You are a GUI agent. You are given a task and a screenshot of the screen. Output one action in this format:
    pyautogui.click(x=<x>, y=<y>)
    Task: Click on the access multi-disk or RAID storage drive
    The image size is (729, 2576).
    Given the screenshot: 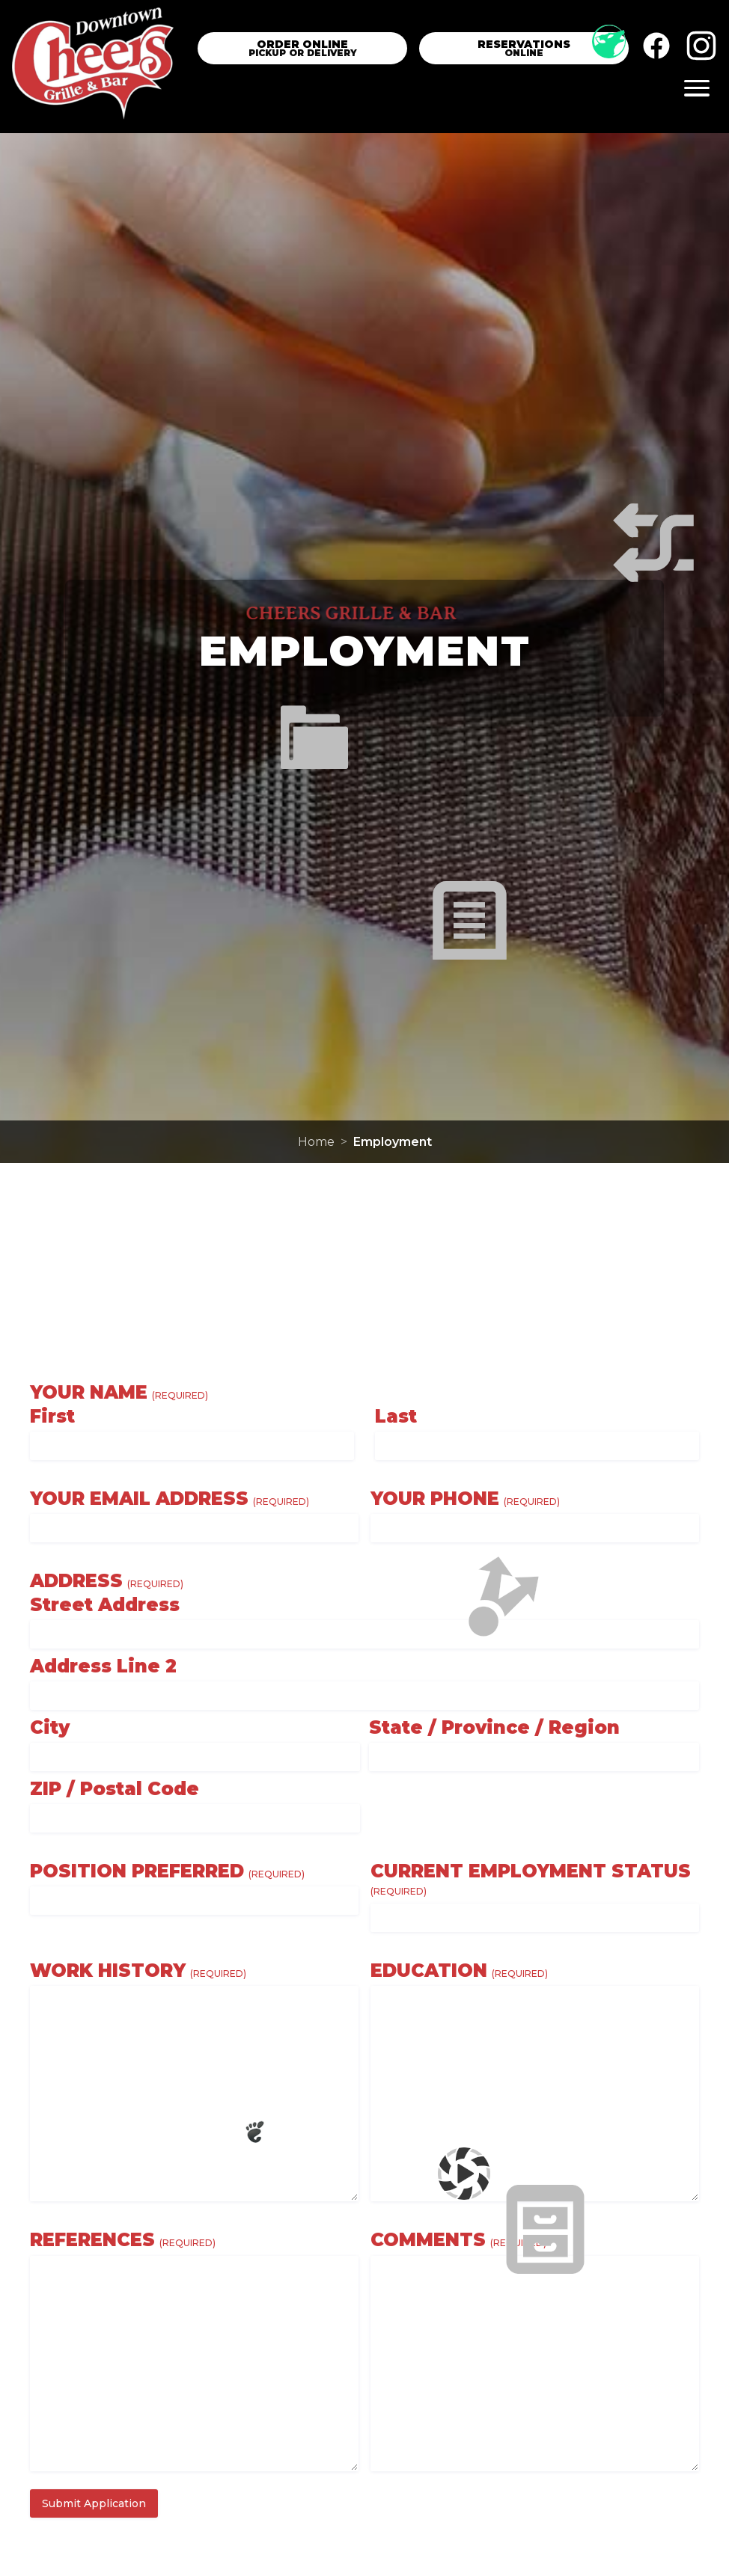 What is the action you would take?
    pyautogui.click(x=469, y=923)
    